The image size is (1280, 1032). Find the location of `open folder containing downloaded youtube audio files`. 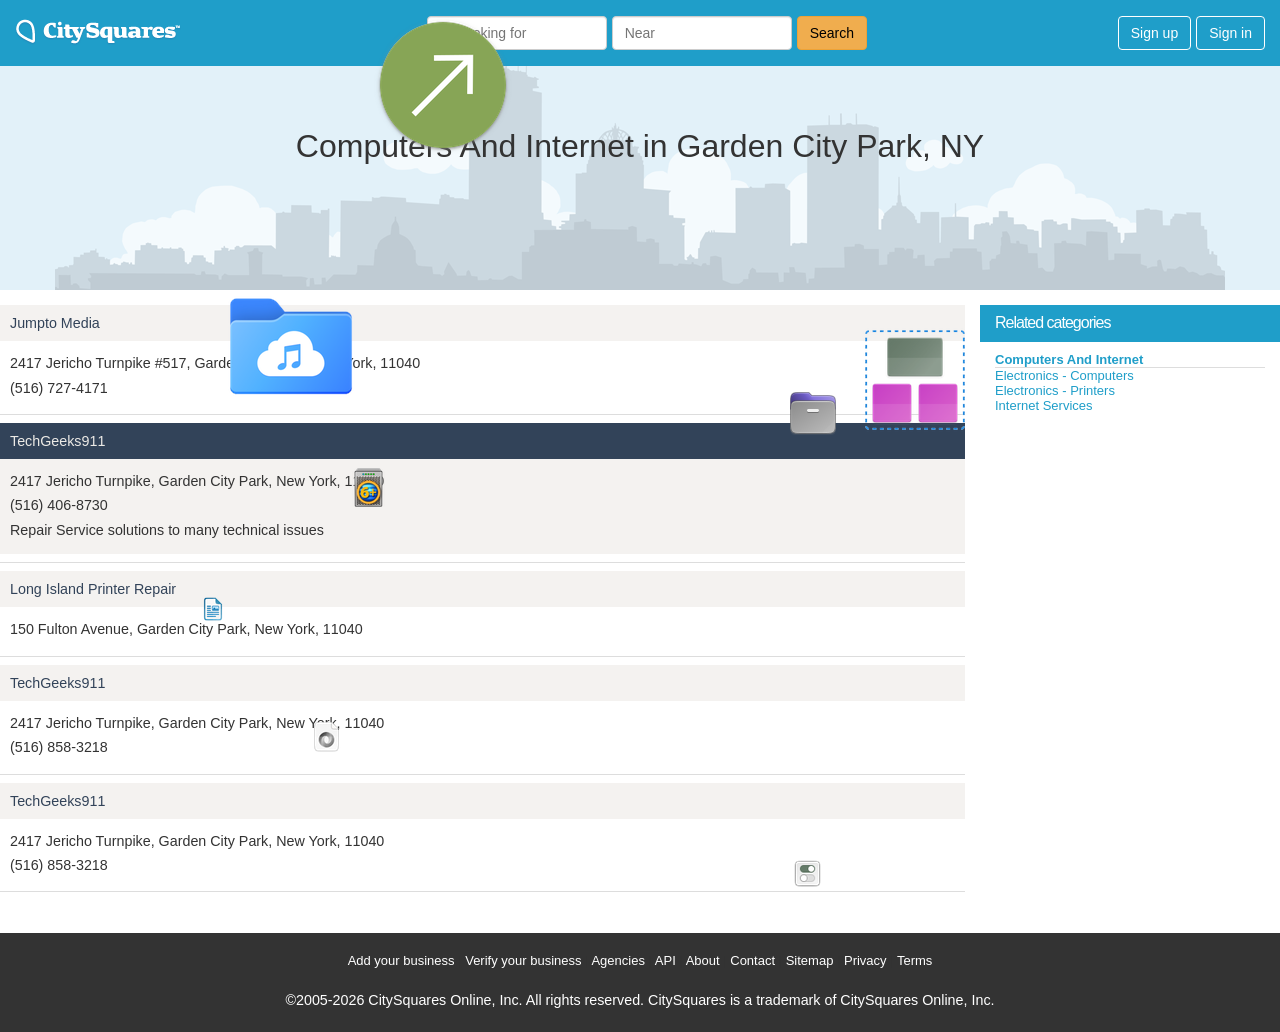

open folder containing downloaded youtube audio files is located at coordinates (290, 349).